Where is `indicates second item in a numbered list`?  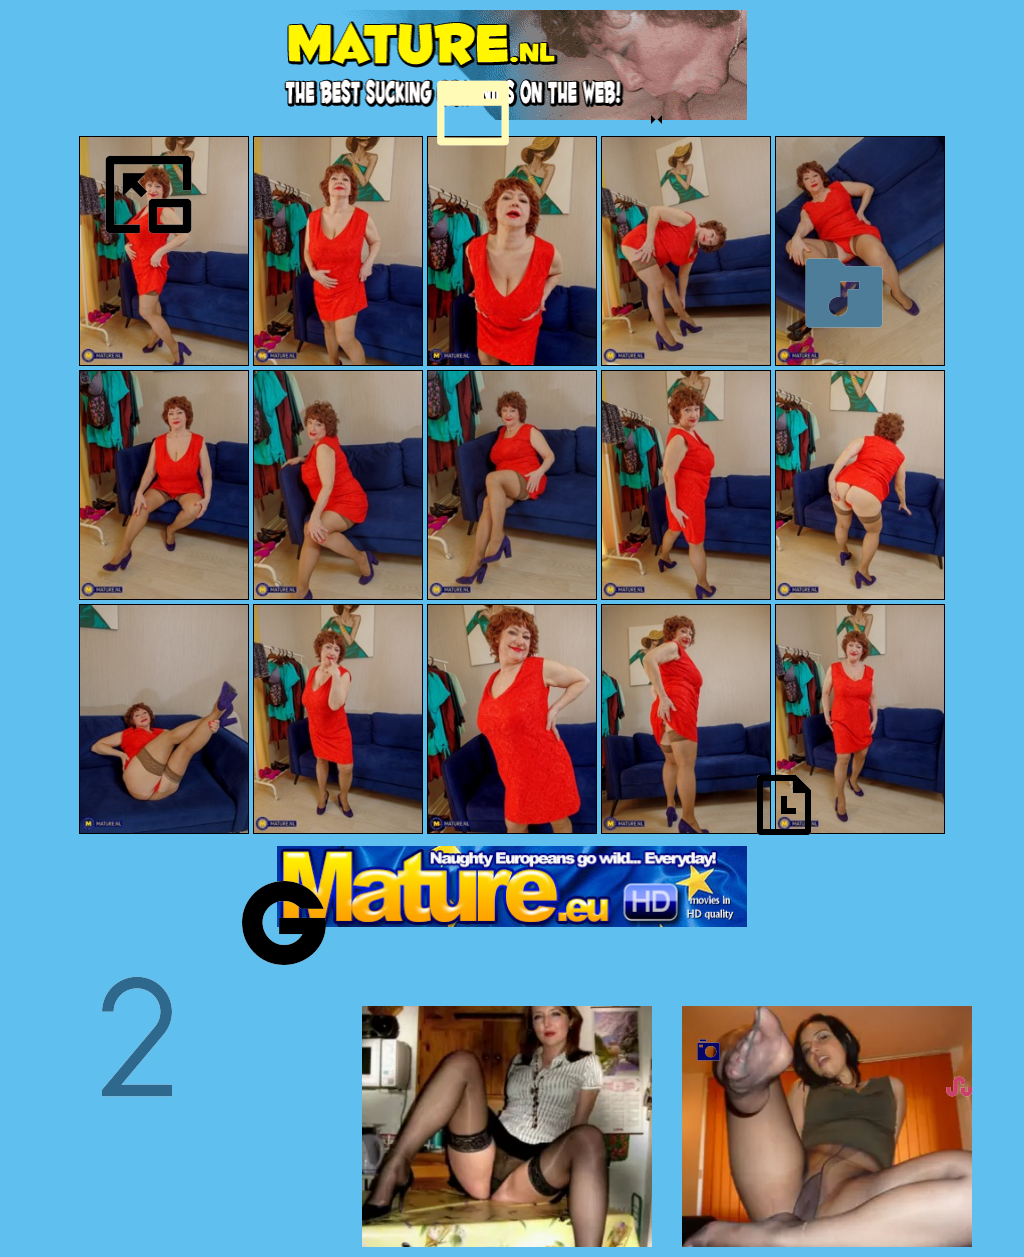
indicates second item in a numbered list is located at coordinates (137, 1038).